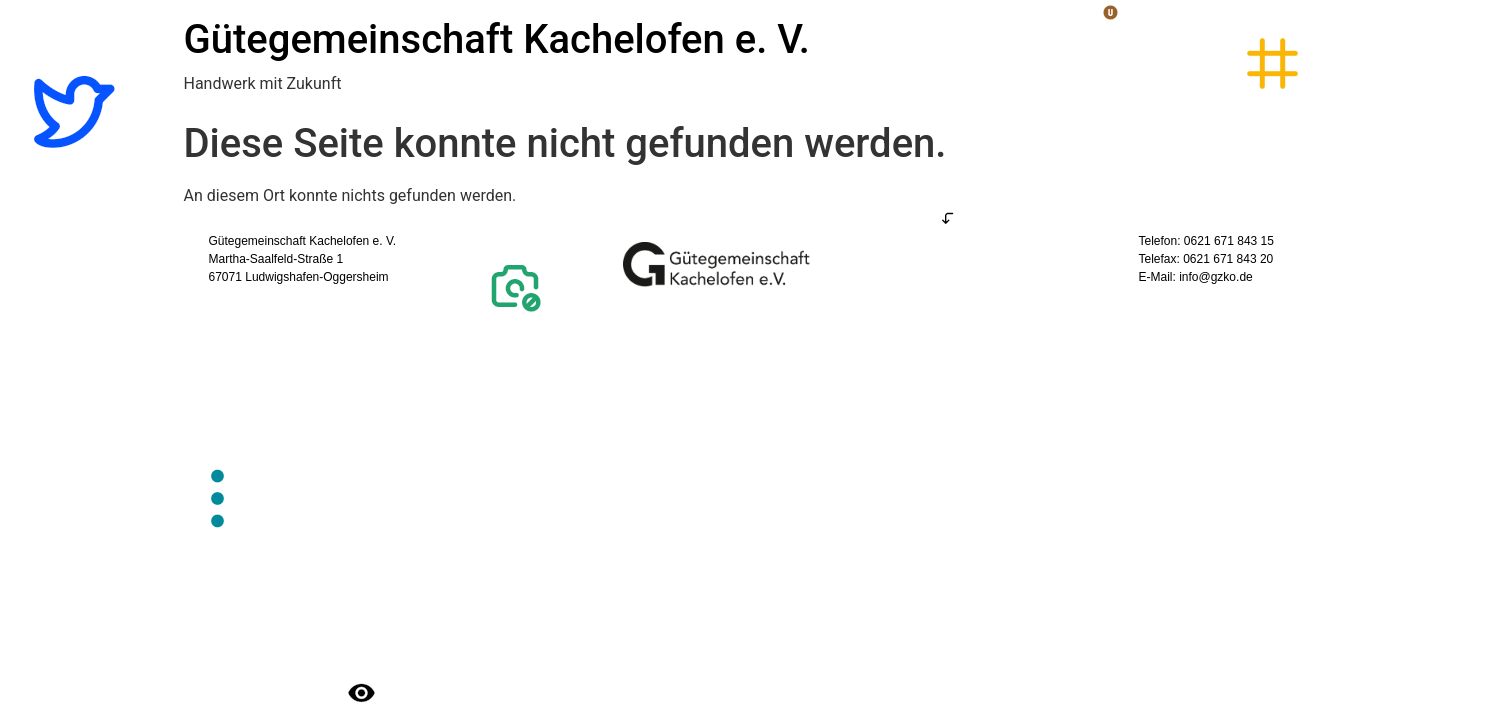 Image resolution: width=1507 pixels, height=720 pixels. I want to click on indicates an unread item or status, so click(1110, 12).